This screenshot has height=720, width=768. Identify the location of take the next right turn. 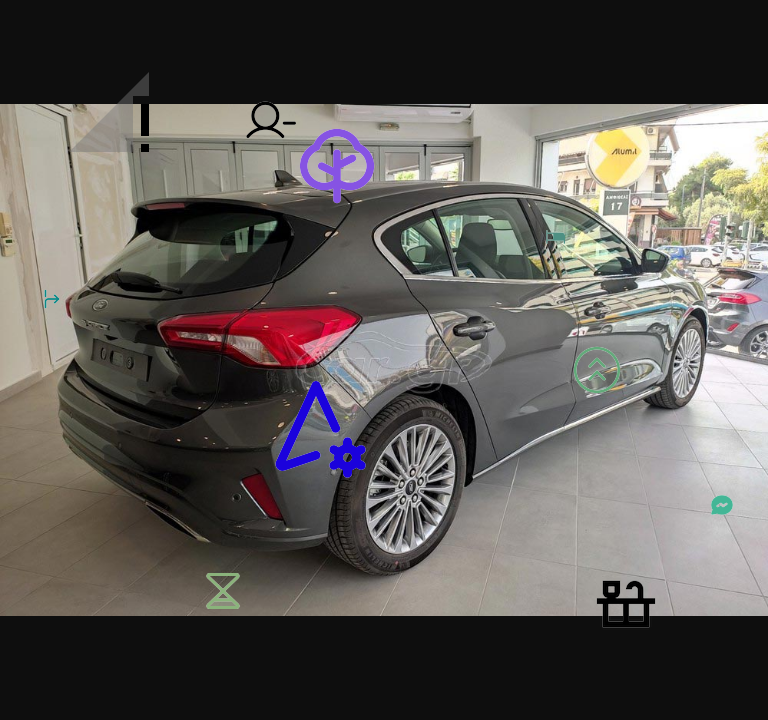
(51, 299).